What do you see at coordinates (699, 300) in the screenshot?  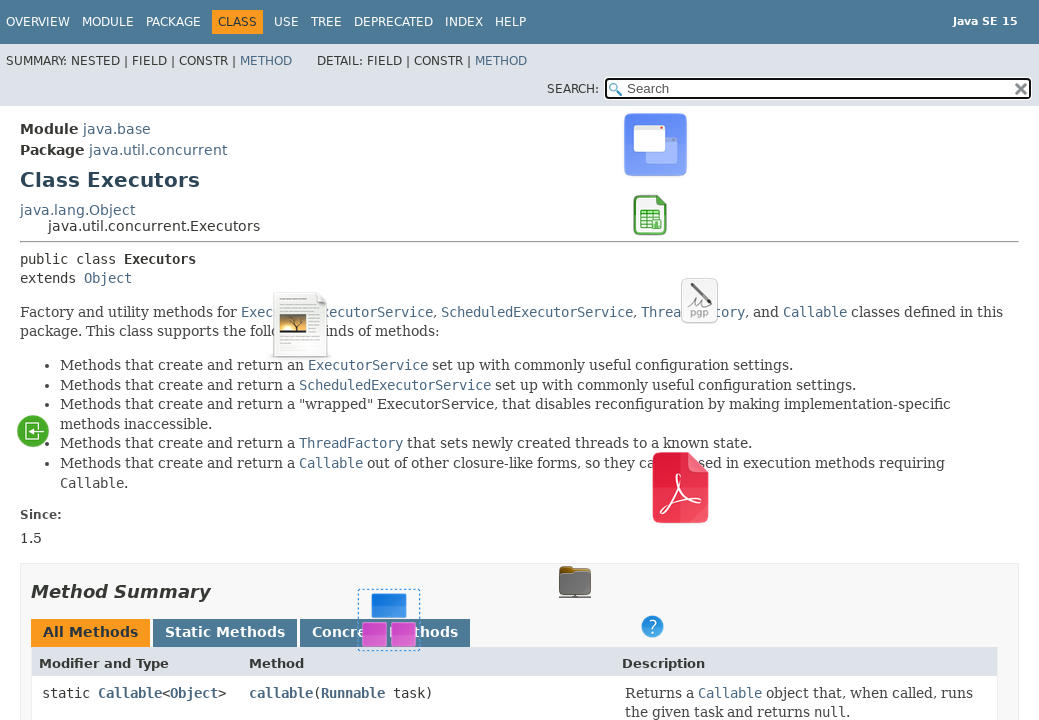 I see `a PGP signature file for verifying authenticity` at bounding box center [699, 300].